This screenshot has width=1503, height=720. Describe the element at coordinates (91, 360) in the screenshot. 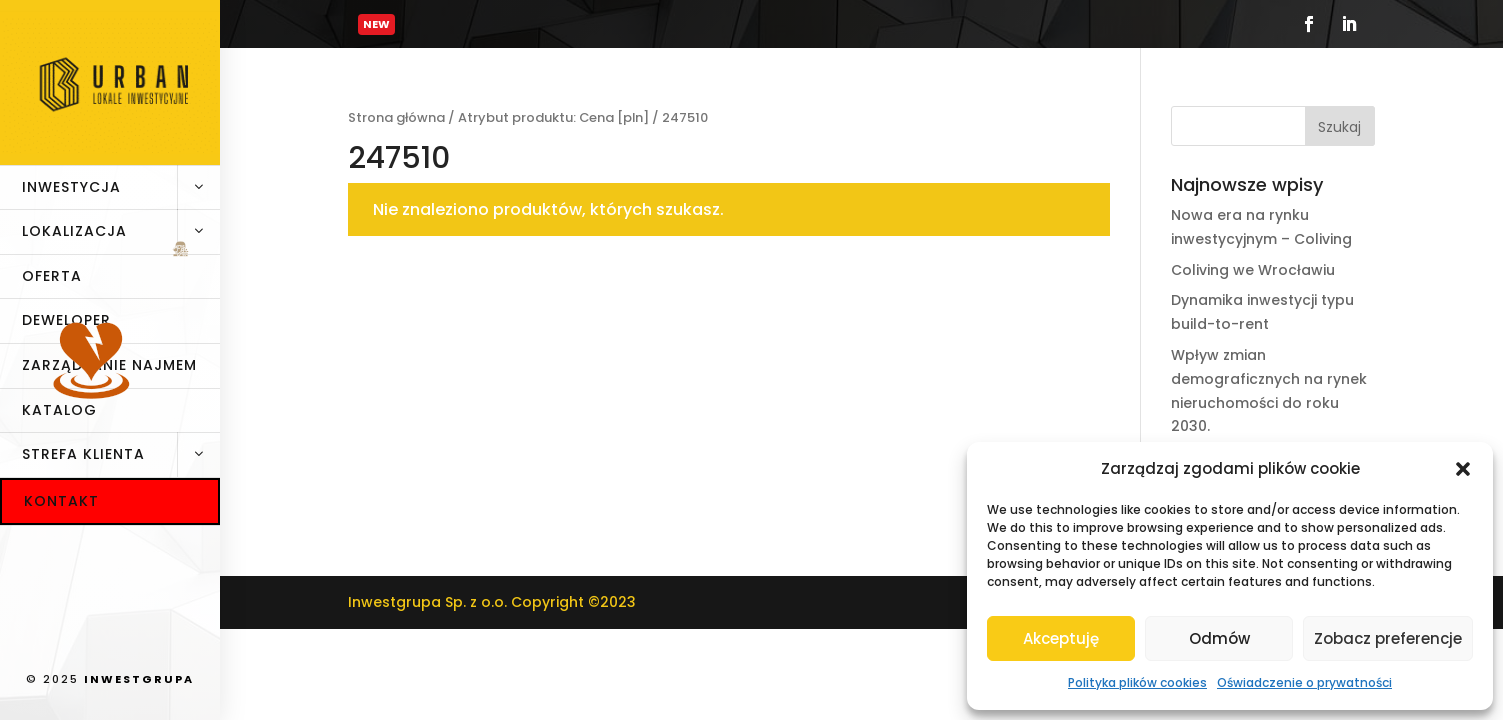

I see `indicates a heartbreak or relationship-ending zone in a game` at that location.